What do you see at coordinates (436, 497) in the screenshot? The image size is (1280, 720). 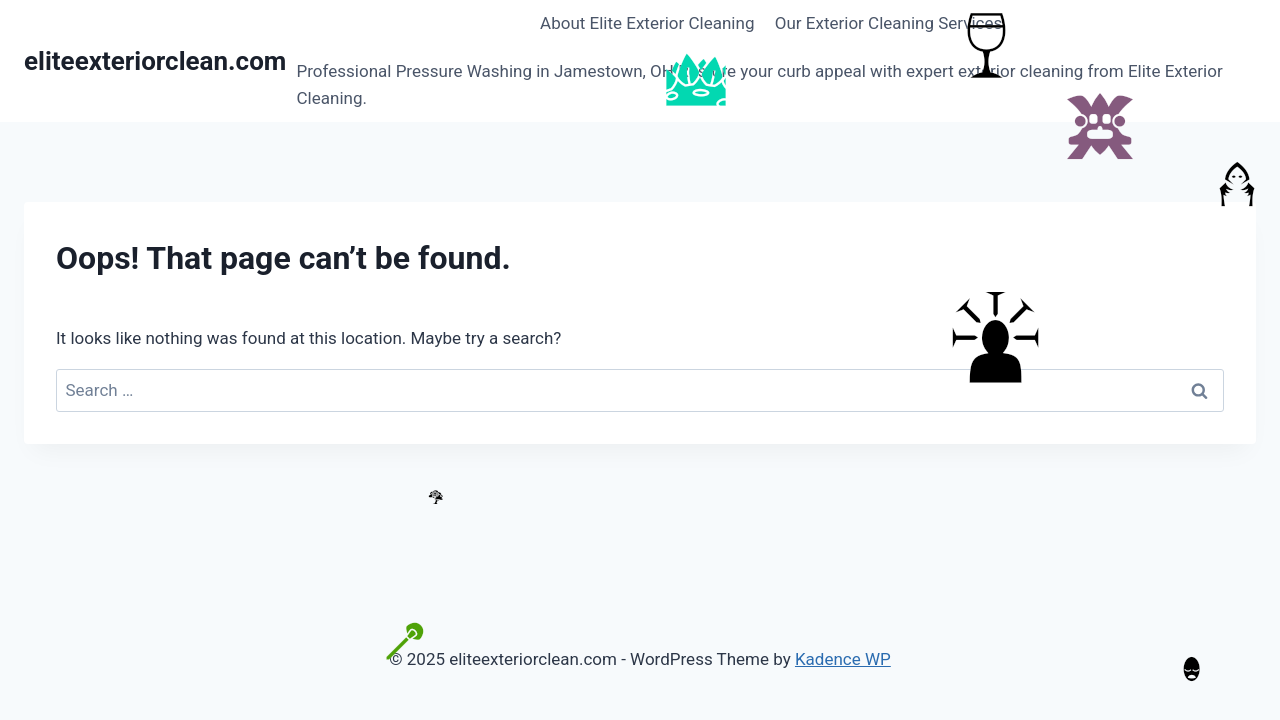 I see `access treehouse or hideout feature` at bounding box center [436, 497].